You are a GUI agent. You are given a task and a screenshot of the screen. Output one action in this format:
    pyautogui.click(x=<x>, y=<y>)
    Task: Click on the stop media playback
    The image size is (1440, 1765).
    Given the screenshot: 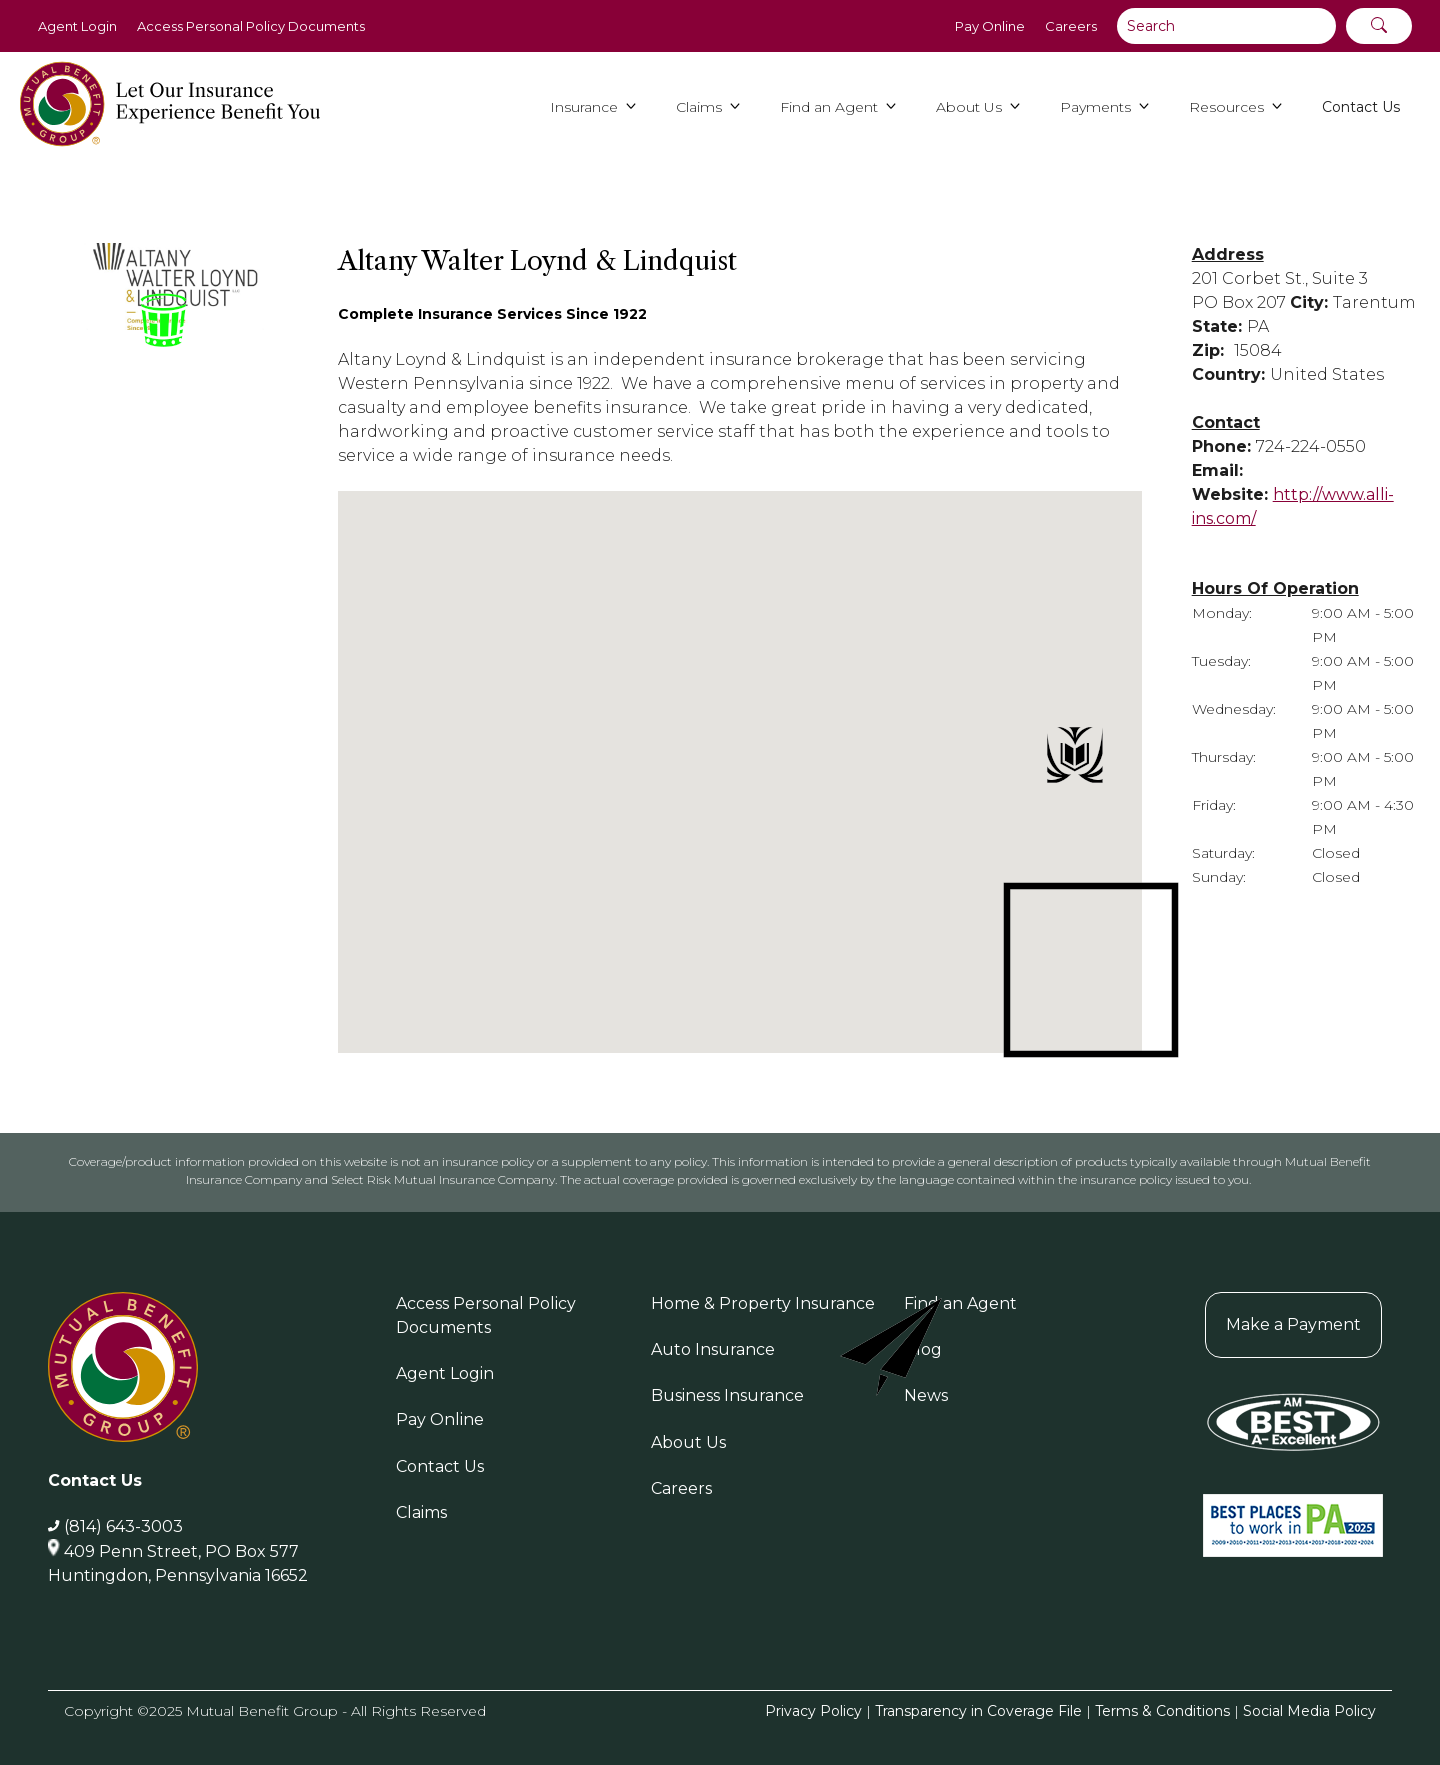 What is the action you would take?
    pyautogui.click(x=1091, y=970)
    